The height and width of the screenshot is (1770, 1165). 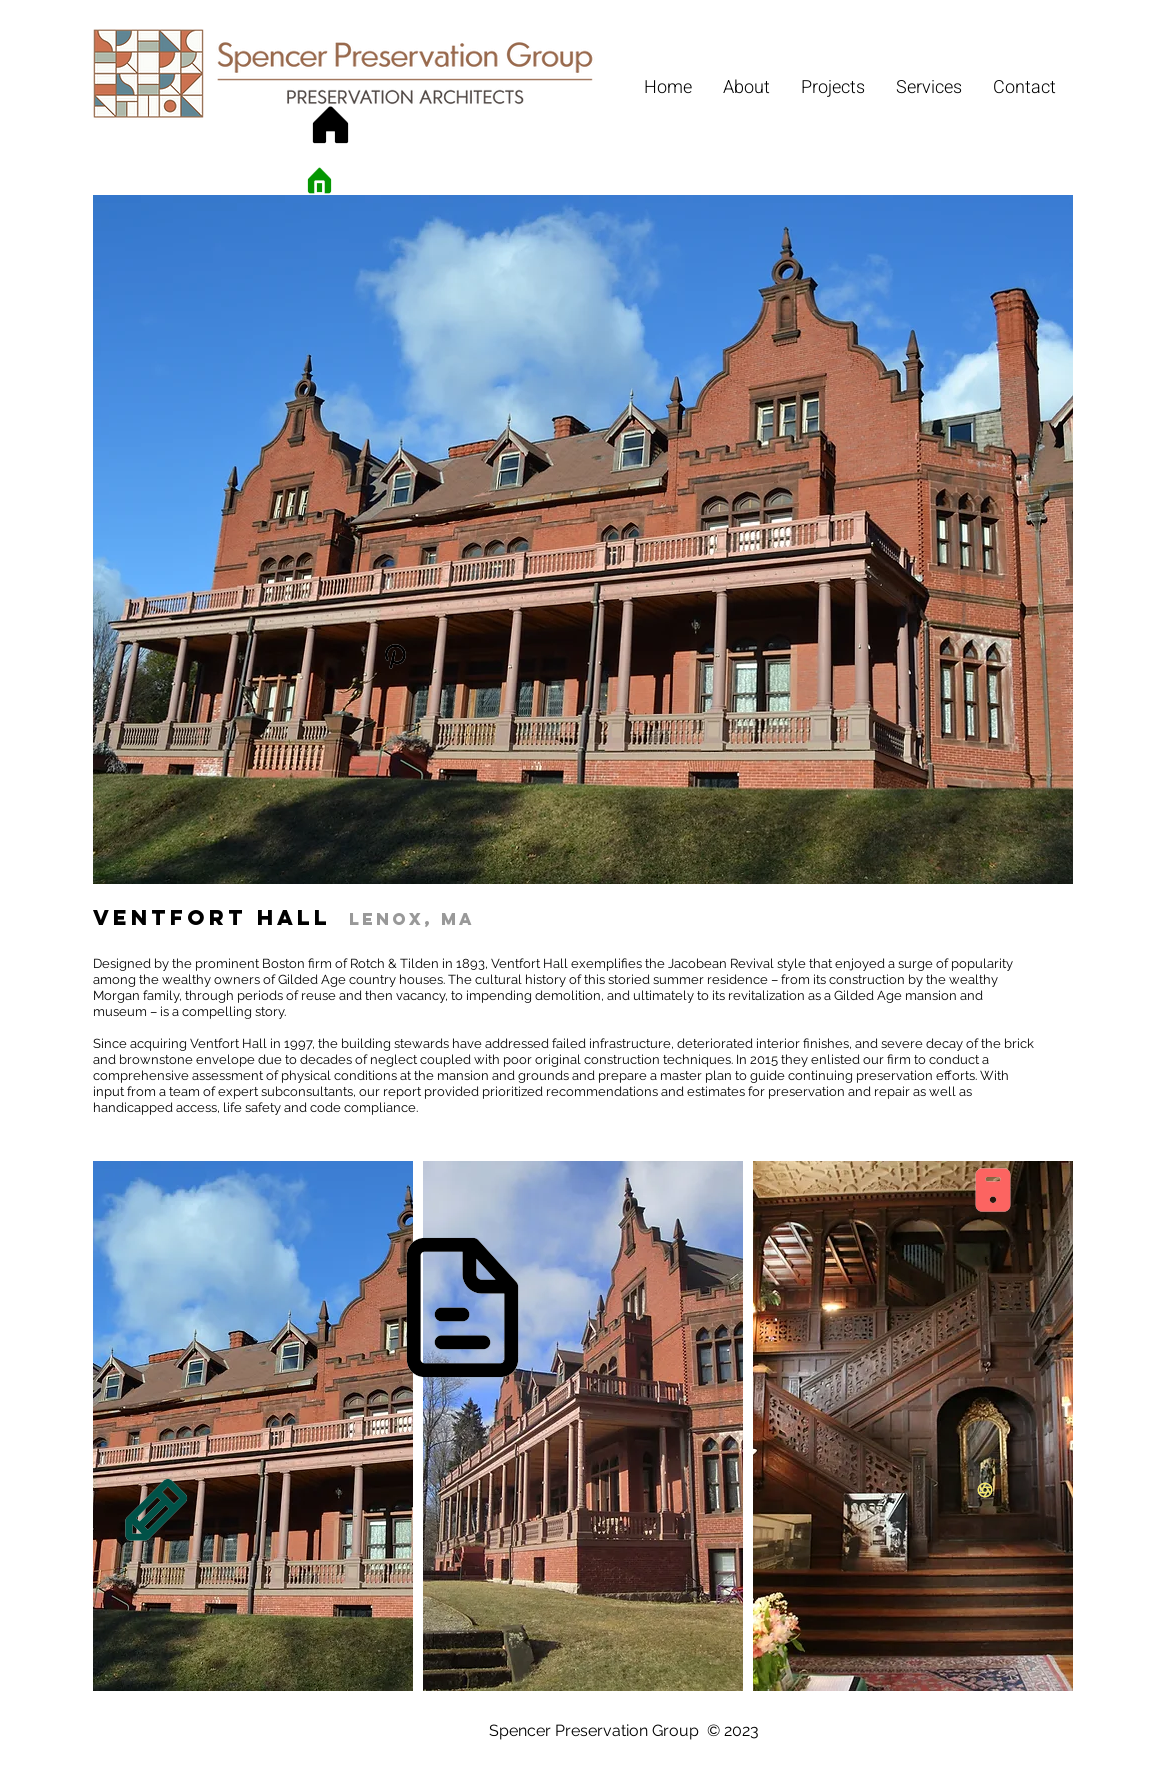 I want to click on access mobile device settings, so click(x=993, y=1190).